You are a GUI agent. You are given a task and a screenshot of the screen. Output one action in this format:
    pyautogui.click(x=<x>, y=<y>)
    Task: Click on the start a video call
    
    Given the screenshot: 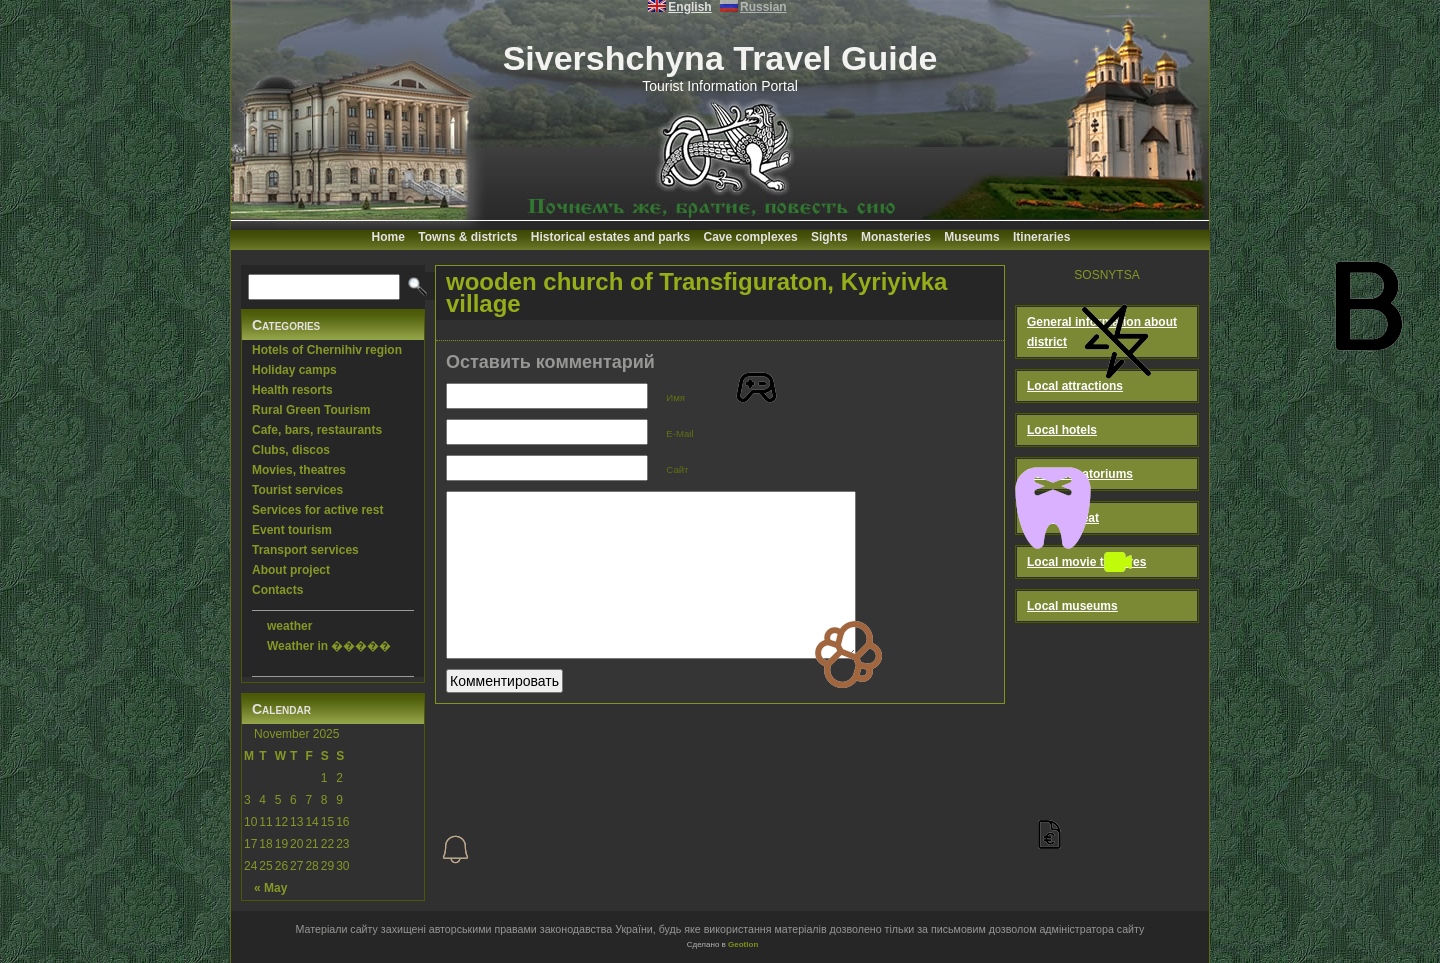 What is the action you would take?
    pyautogui.click(x=1118, y=562)
    